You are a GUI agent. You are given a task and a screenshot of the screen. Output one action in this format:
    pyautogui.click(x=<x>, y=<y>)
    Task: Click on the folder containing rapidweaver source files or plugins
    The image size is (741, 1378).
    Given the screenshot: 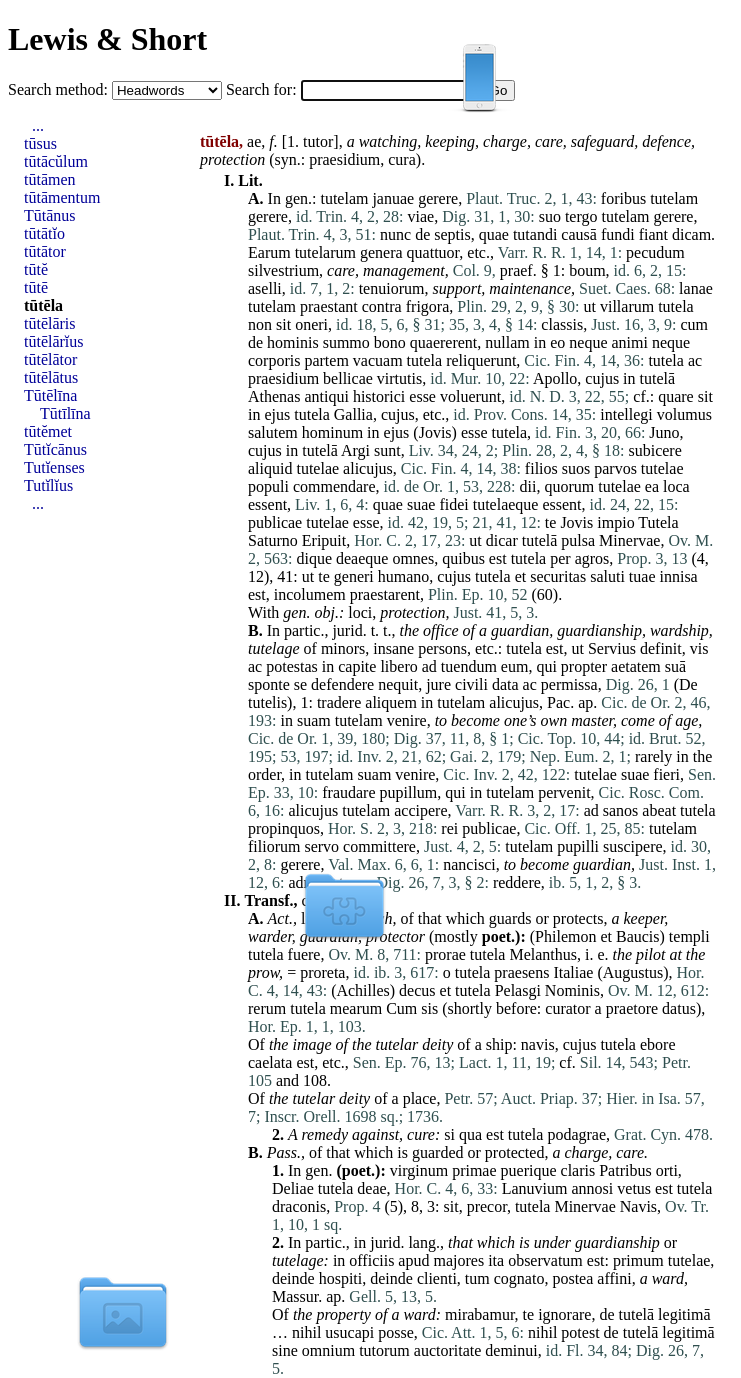 What is the action you would take?
    pyautogui.click(x=344, y=905)
    